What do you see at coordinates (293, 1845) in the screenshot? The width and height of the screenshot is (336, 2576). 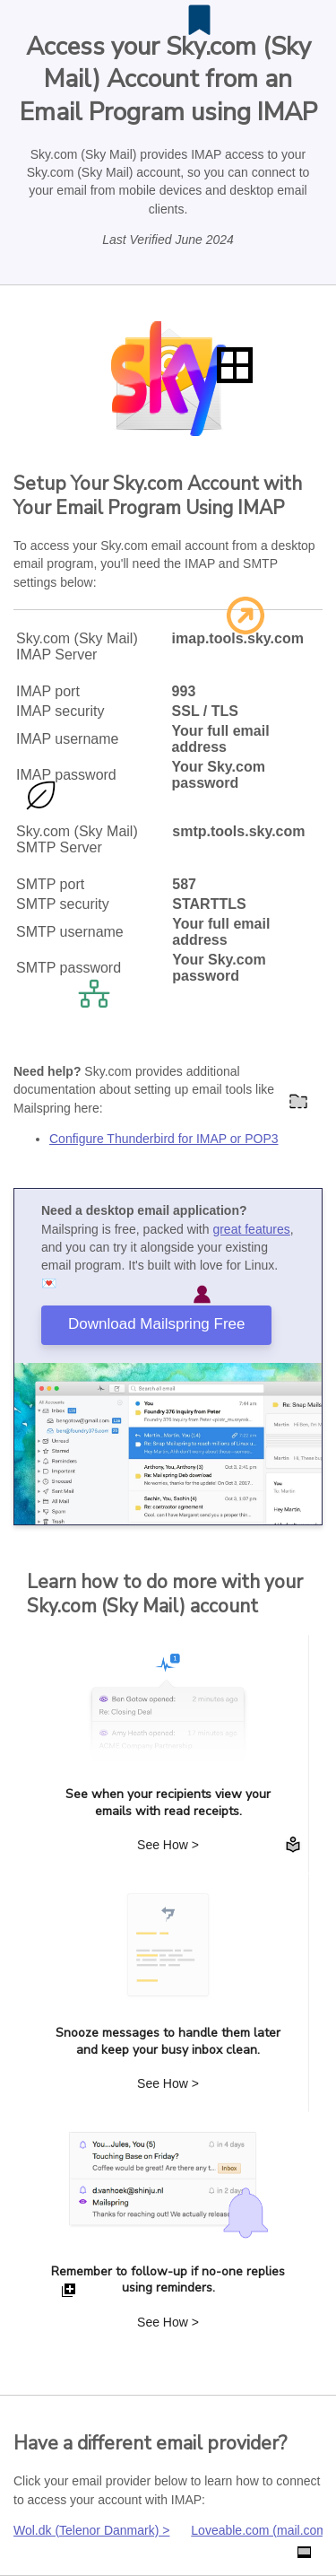 I see `access local library or reading resources` at bounding box center [293, 1845].